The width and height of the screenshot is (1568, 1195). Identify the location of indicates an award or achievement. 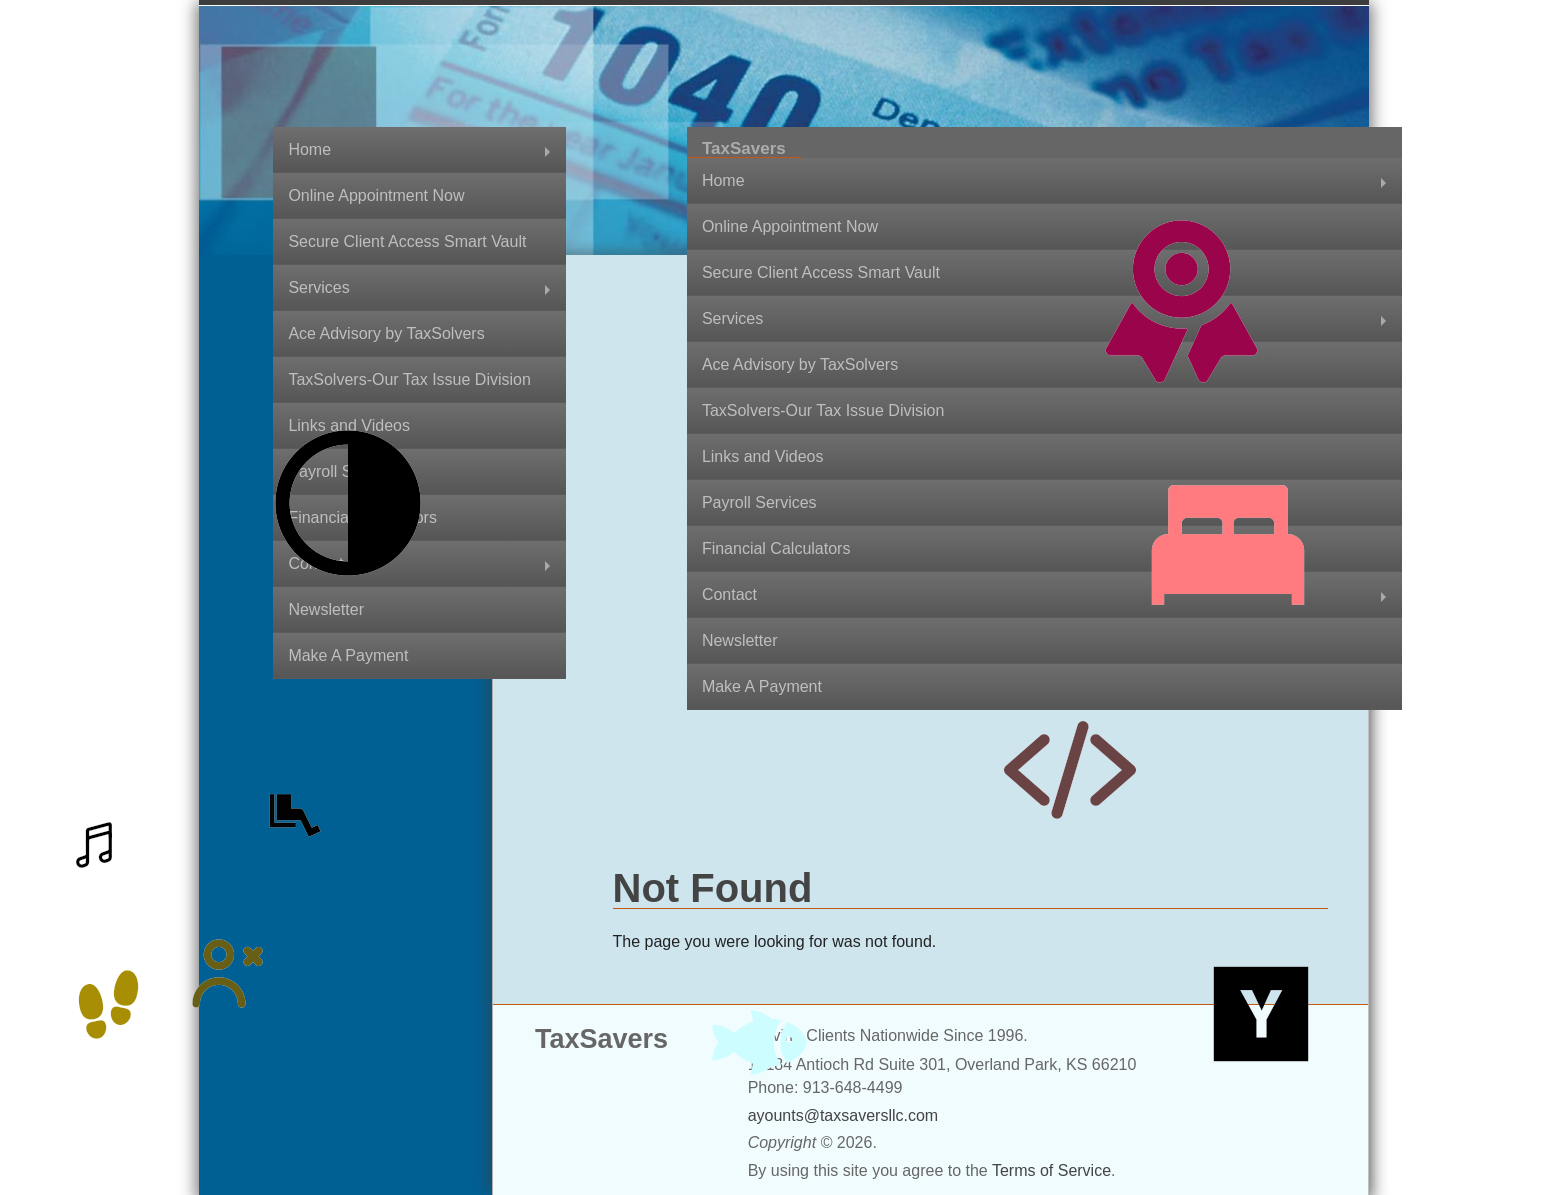
(1181, 301).